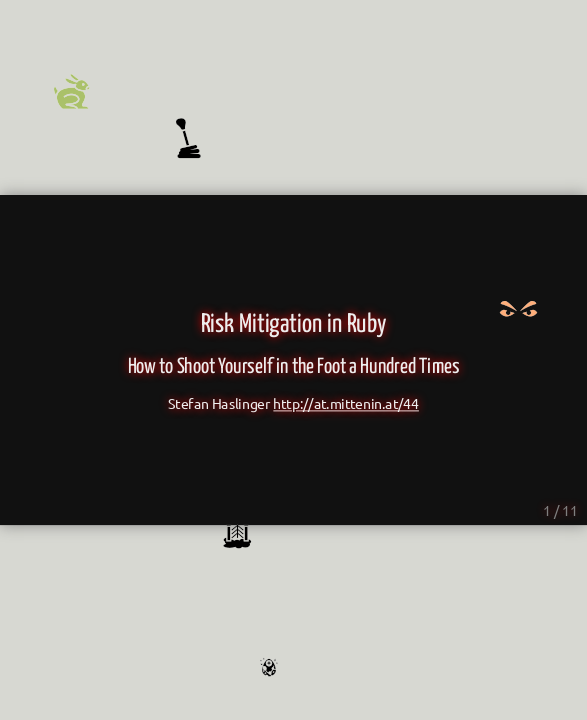  What do you see at coordinates (269, 667) in the screenshot?
I see `a cosmic or celestial themed collectible item` at bounding box center [269, 667].